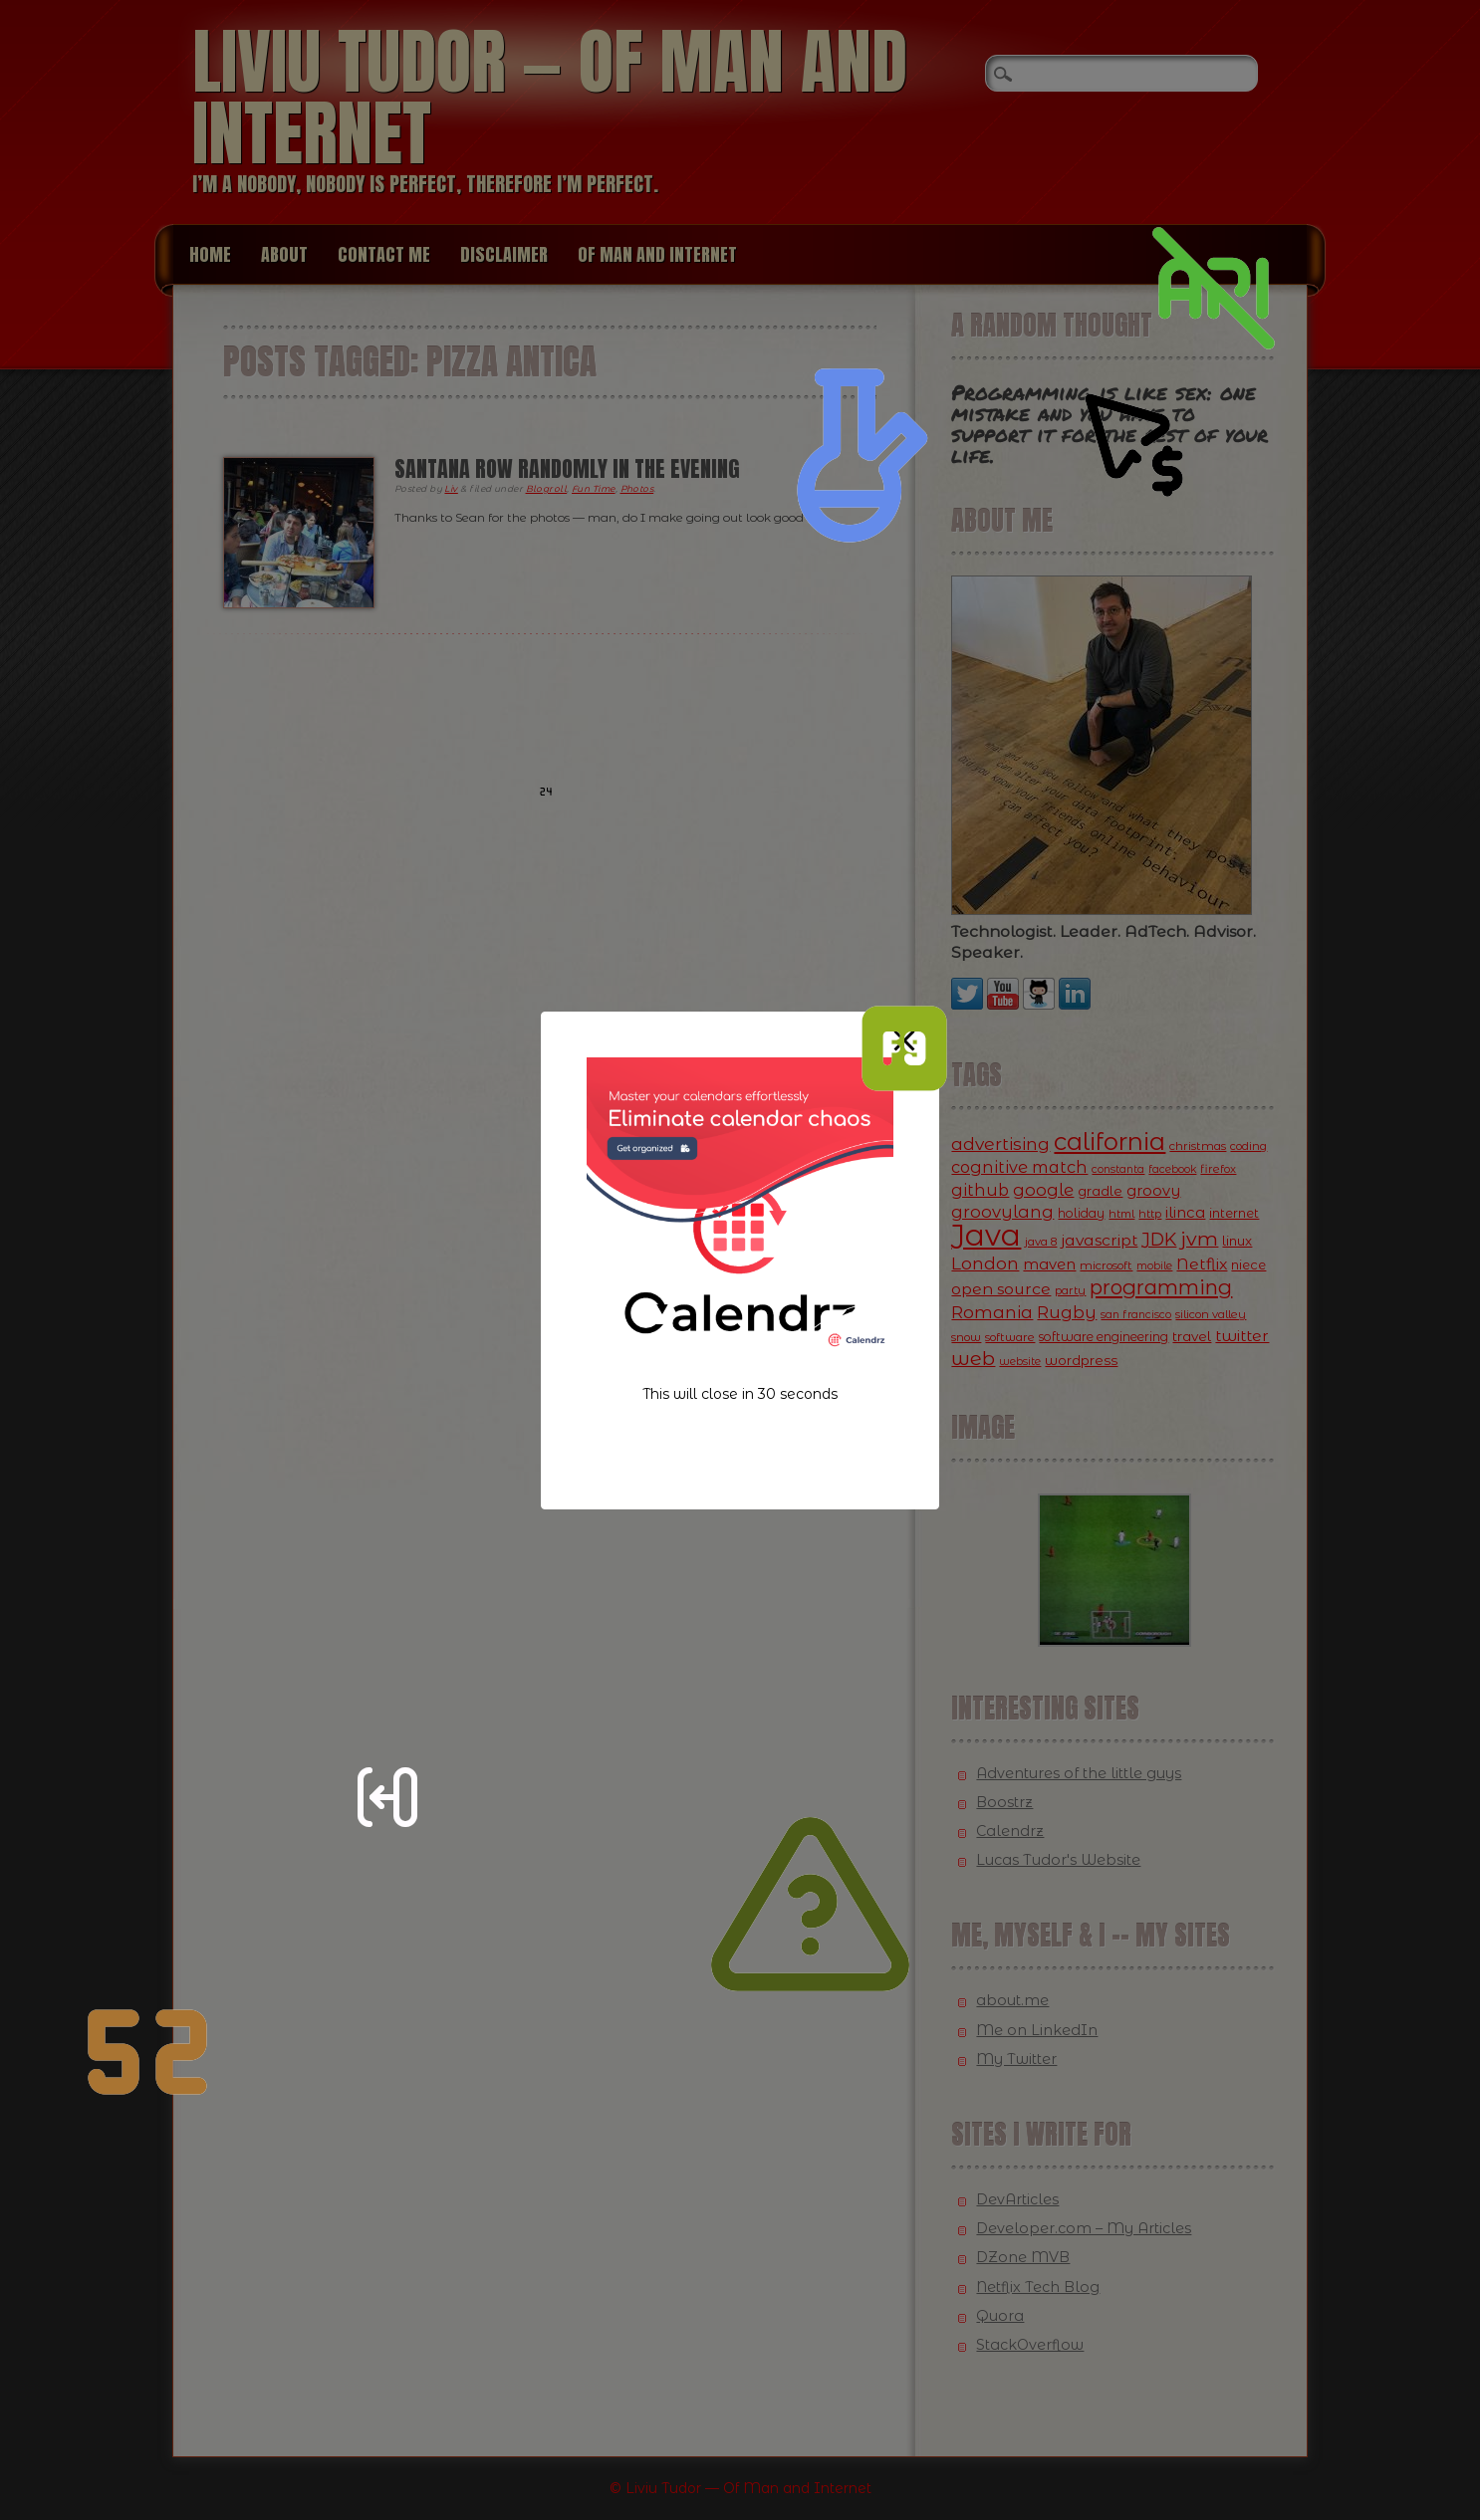 The width and height of the screenshot is (1480, 2520). Describe the element at coordinates (858, 455) in the screenshot. I see `access chemistry or laboratory tools` at that location.